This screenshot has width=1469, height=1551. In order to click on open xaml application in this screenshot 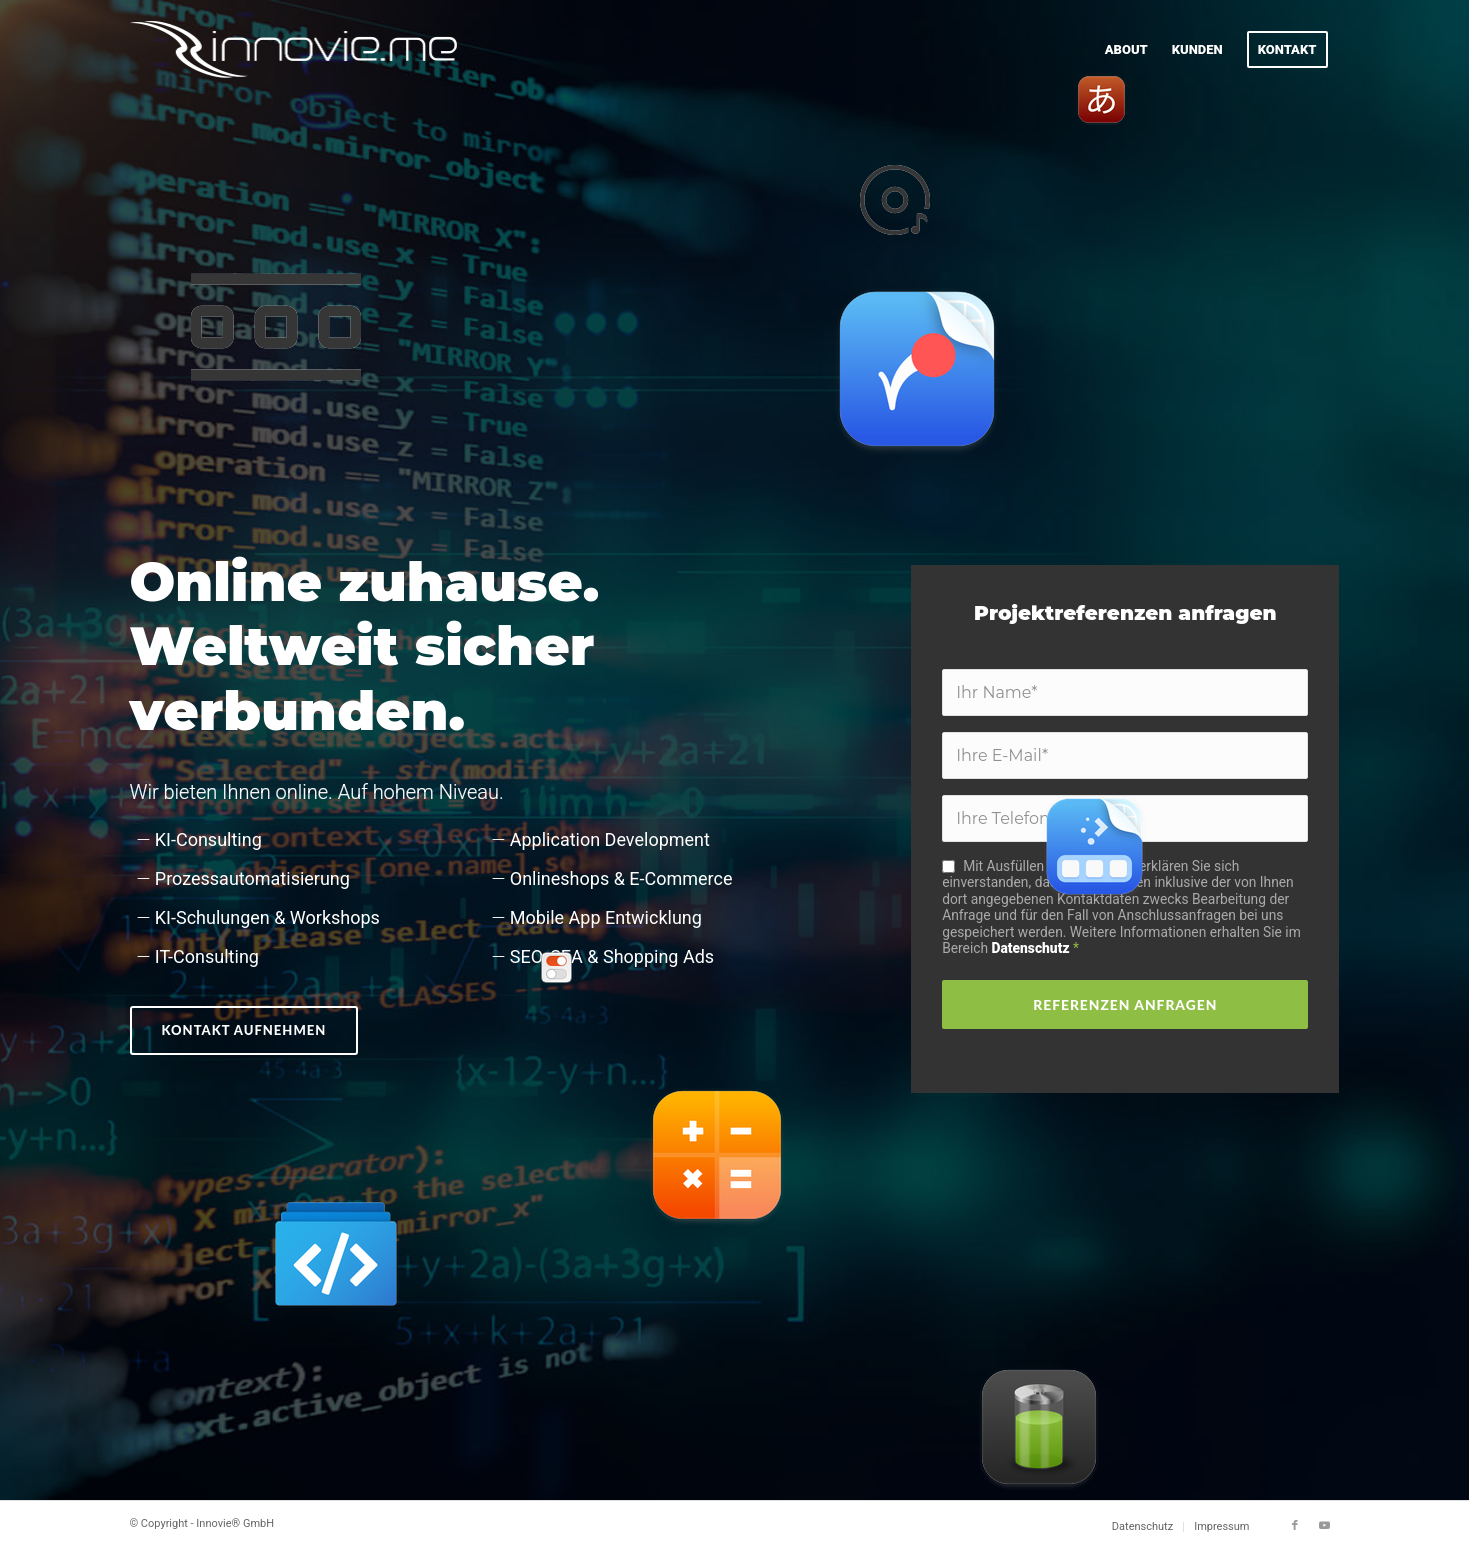, I will do `click(336, 1256)`.